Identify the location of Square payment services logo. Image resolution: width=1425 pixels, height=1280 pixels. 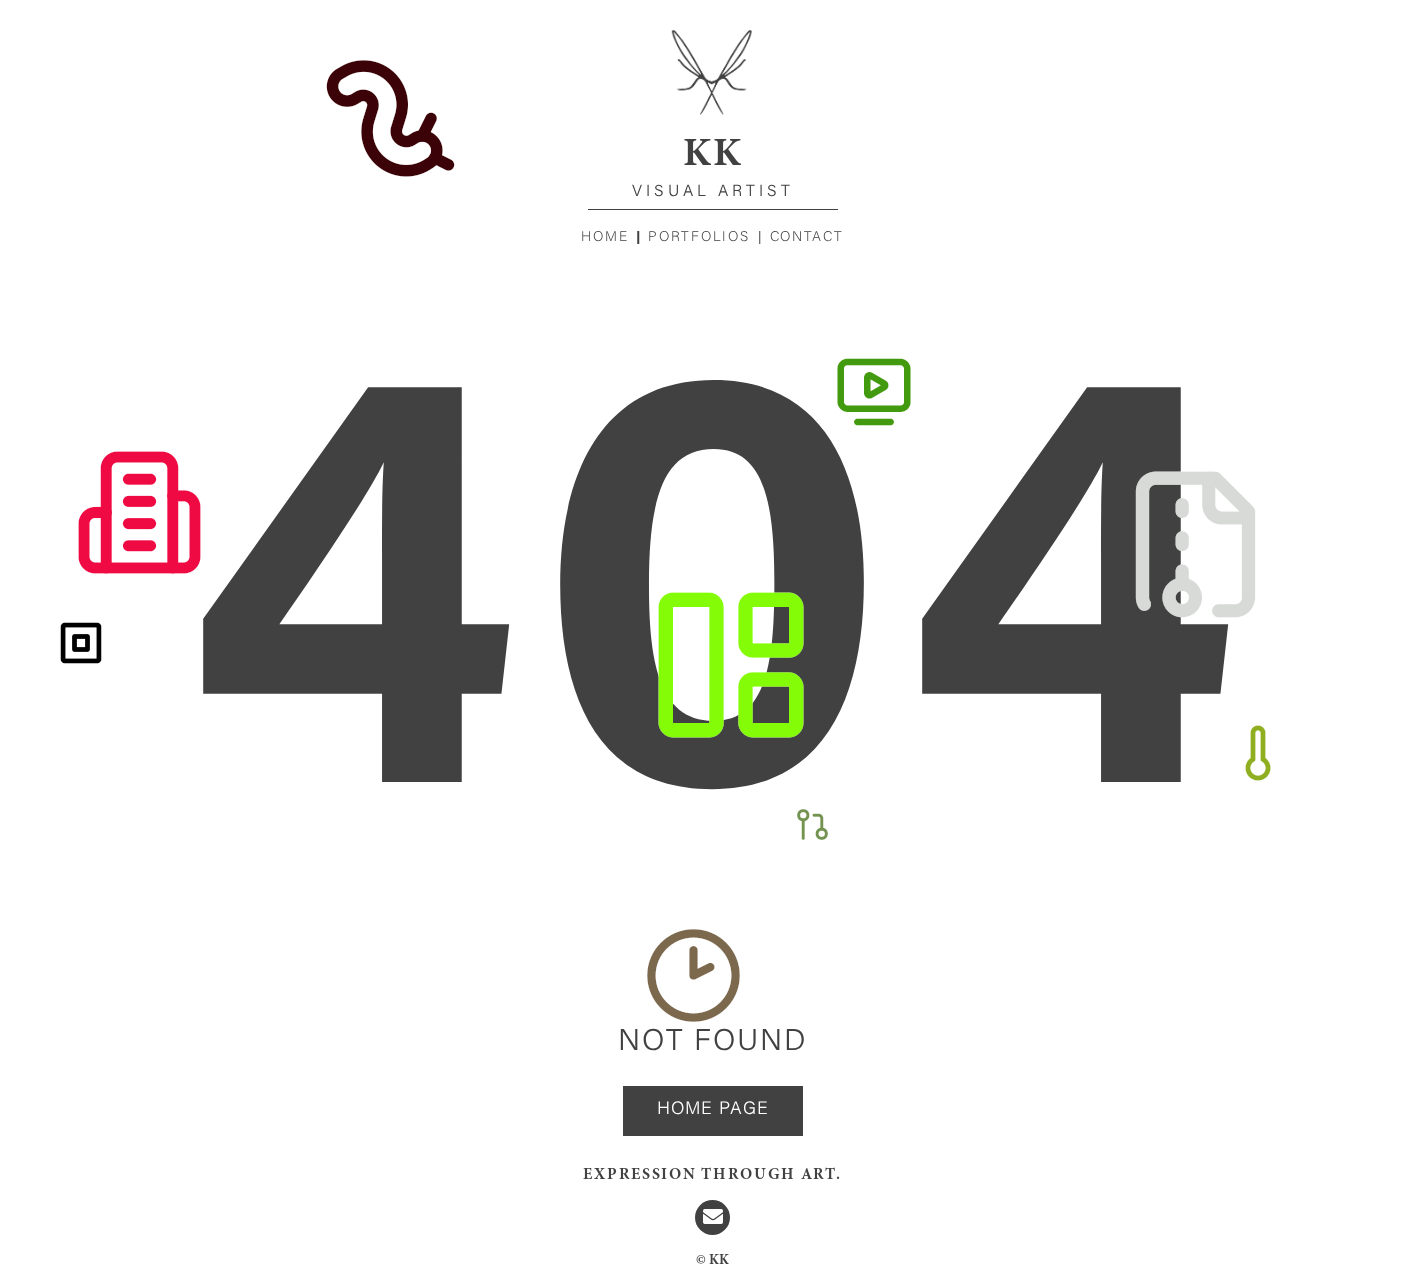
(81, 643).